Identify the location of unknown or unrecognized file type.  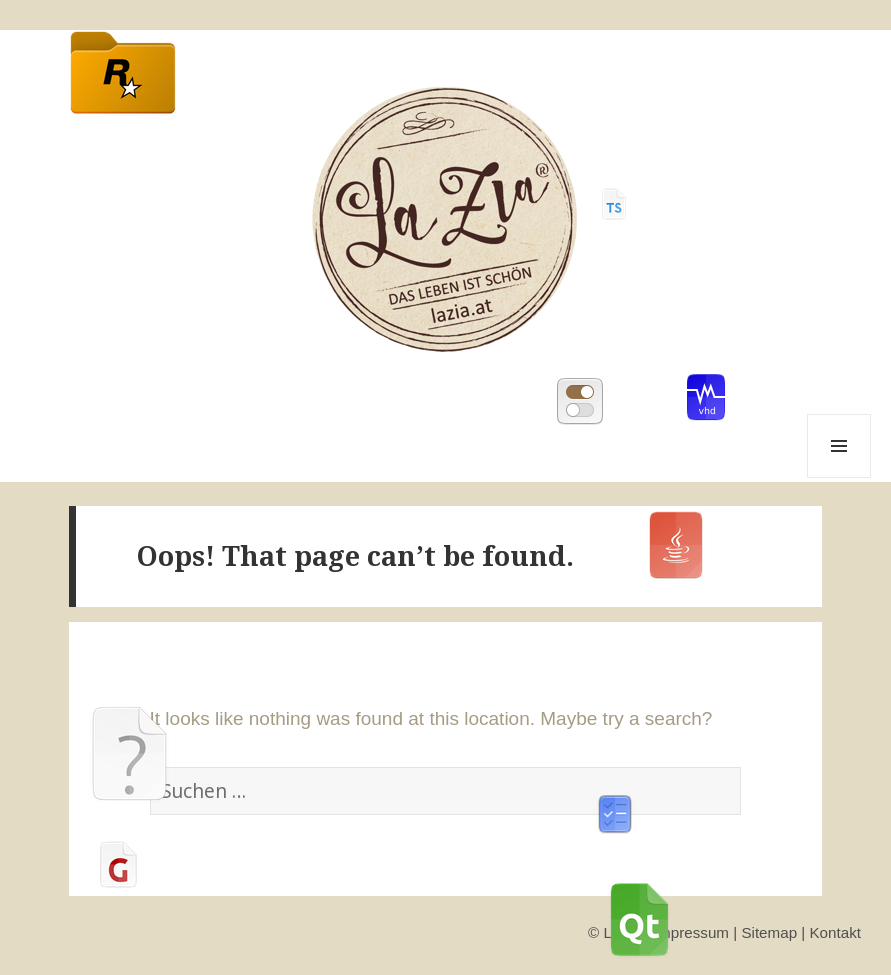
(129, 753).